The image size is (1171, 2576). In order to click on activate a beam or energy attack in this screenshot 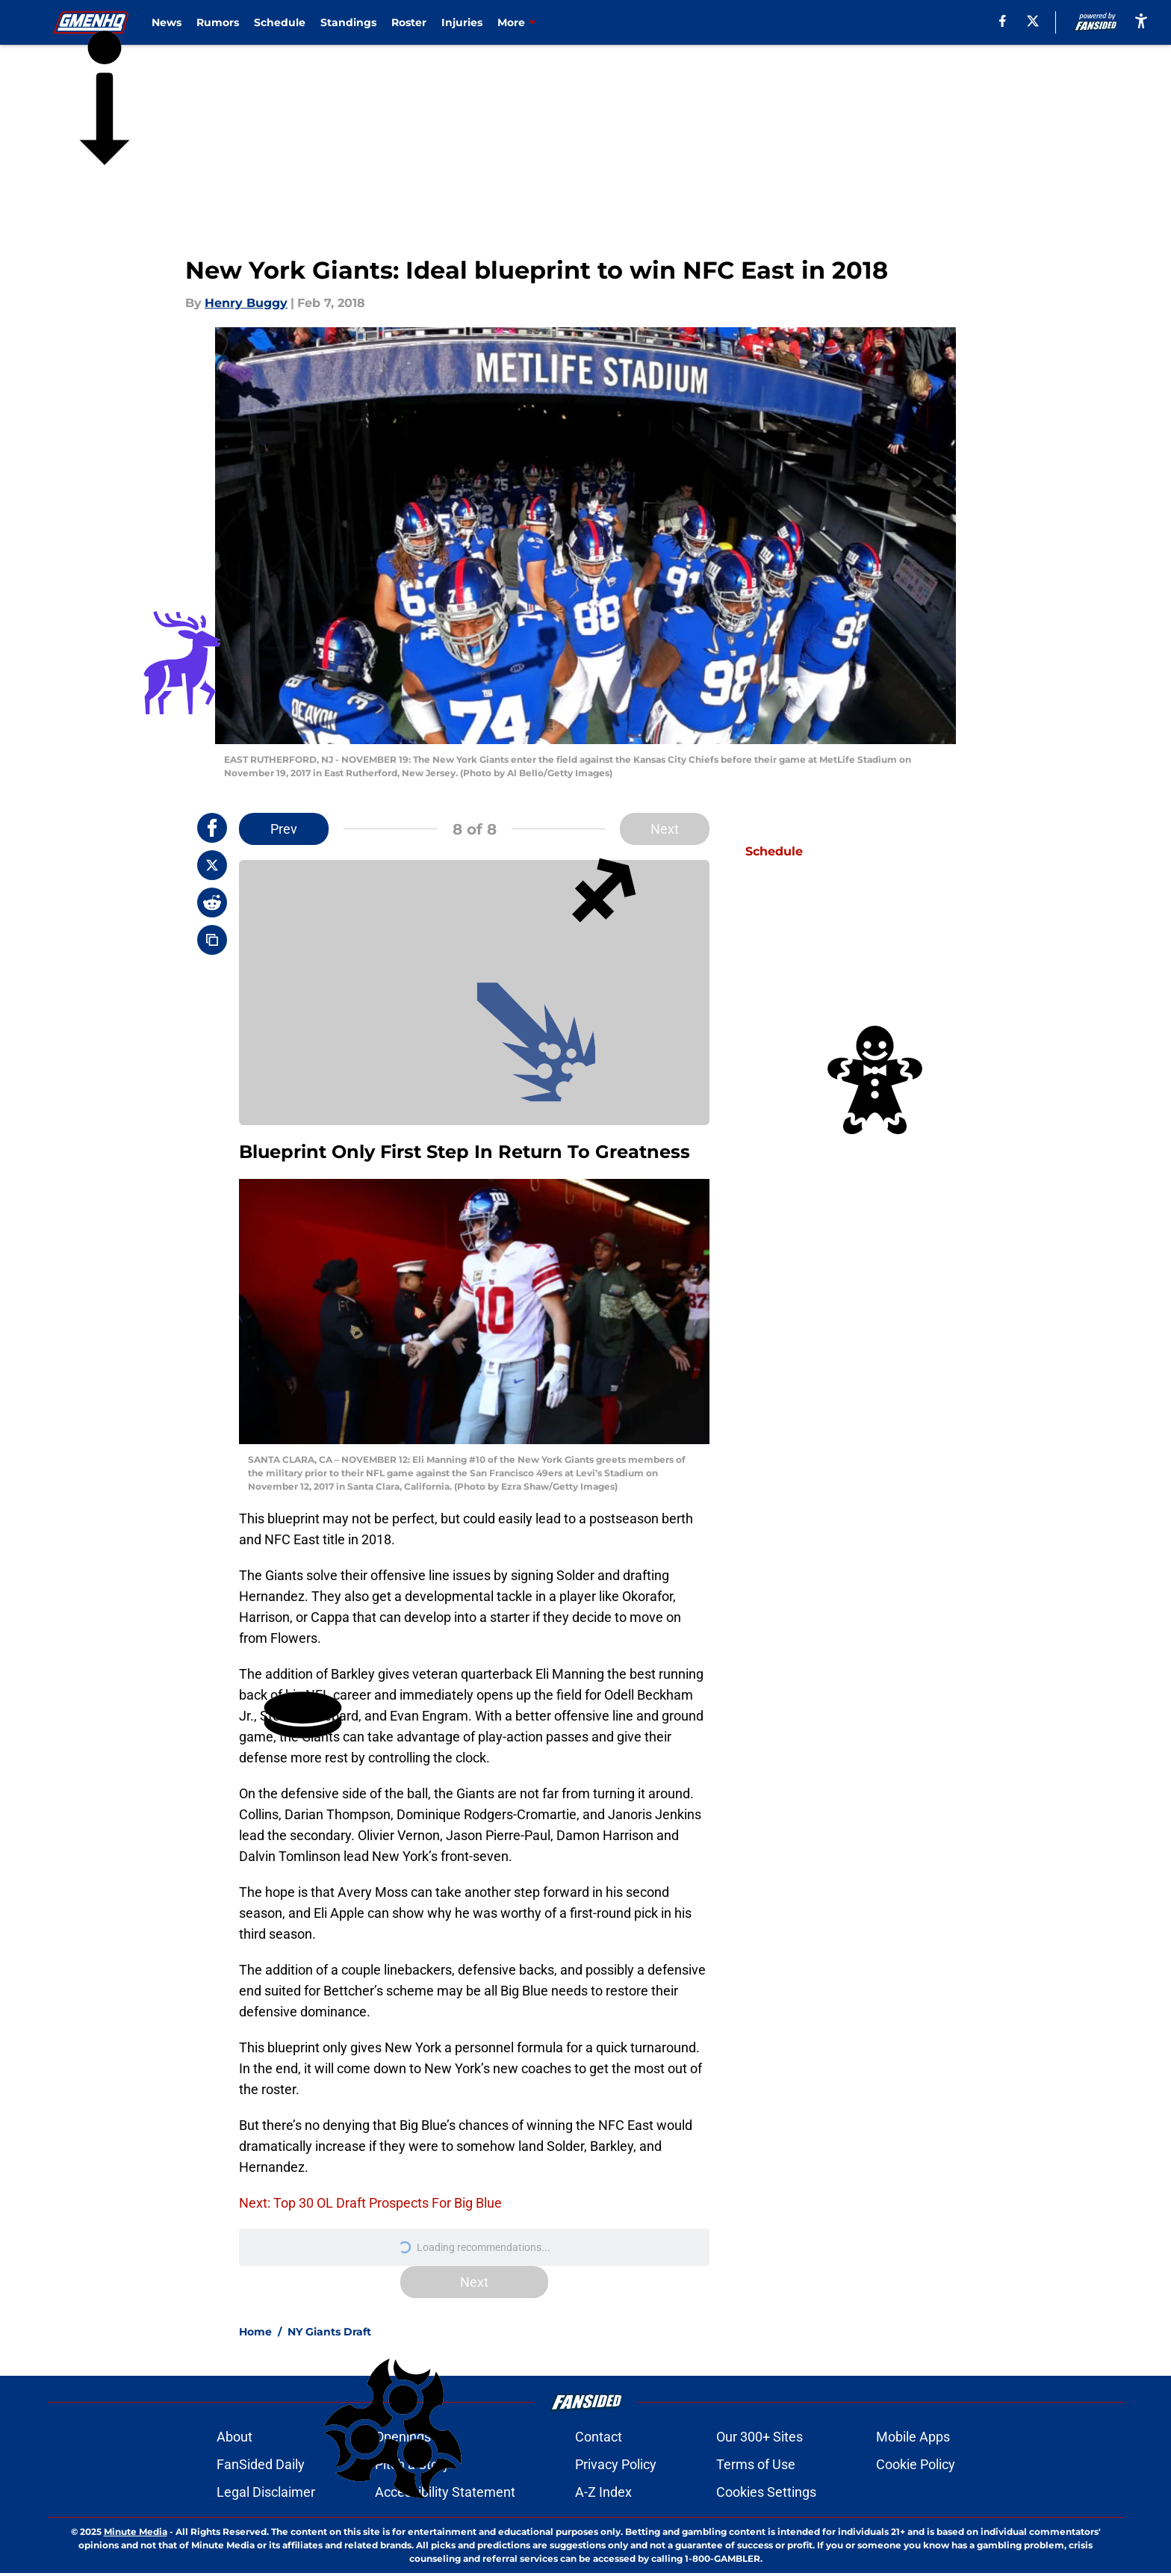, I will do `click(536, 1042)`.